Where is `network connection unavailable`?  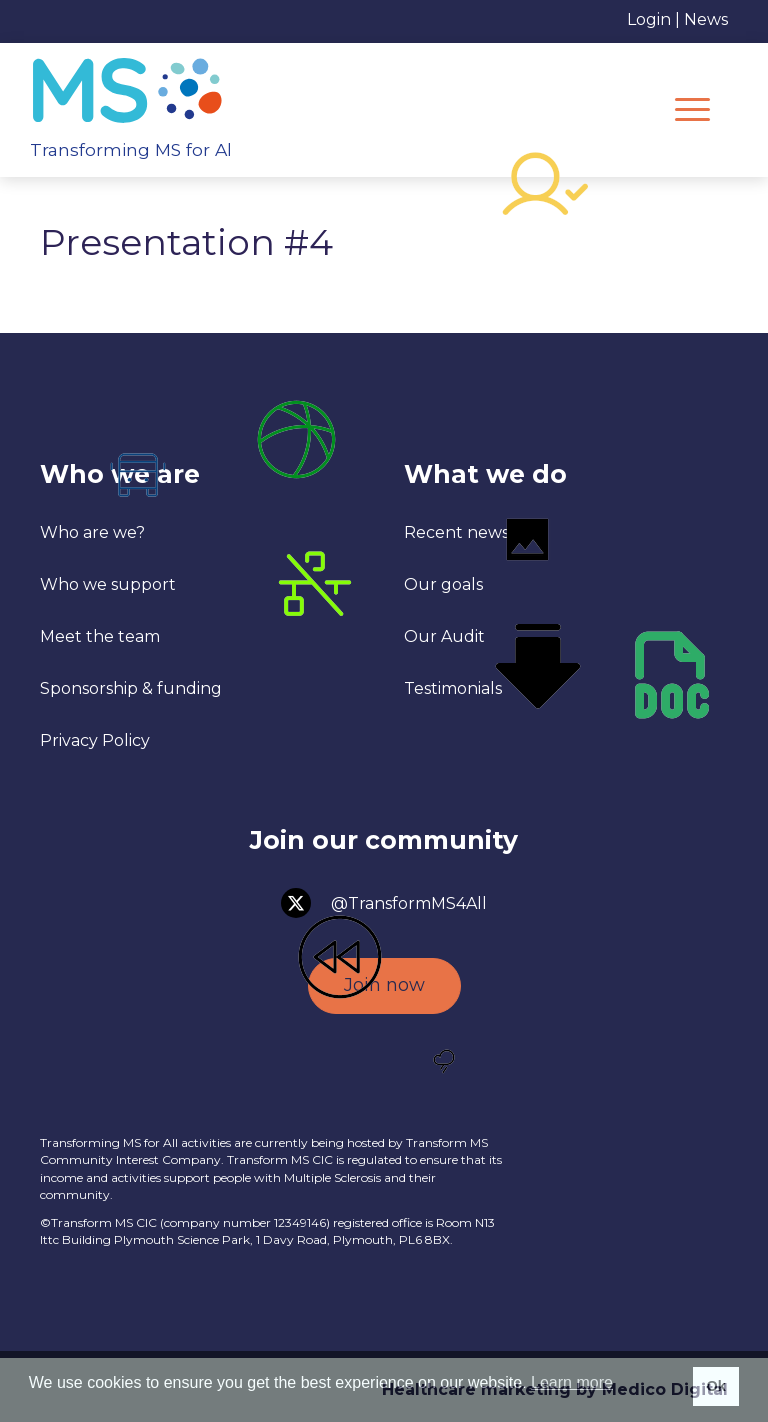 network connection unavailable is located at coordinates (315, 585).